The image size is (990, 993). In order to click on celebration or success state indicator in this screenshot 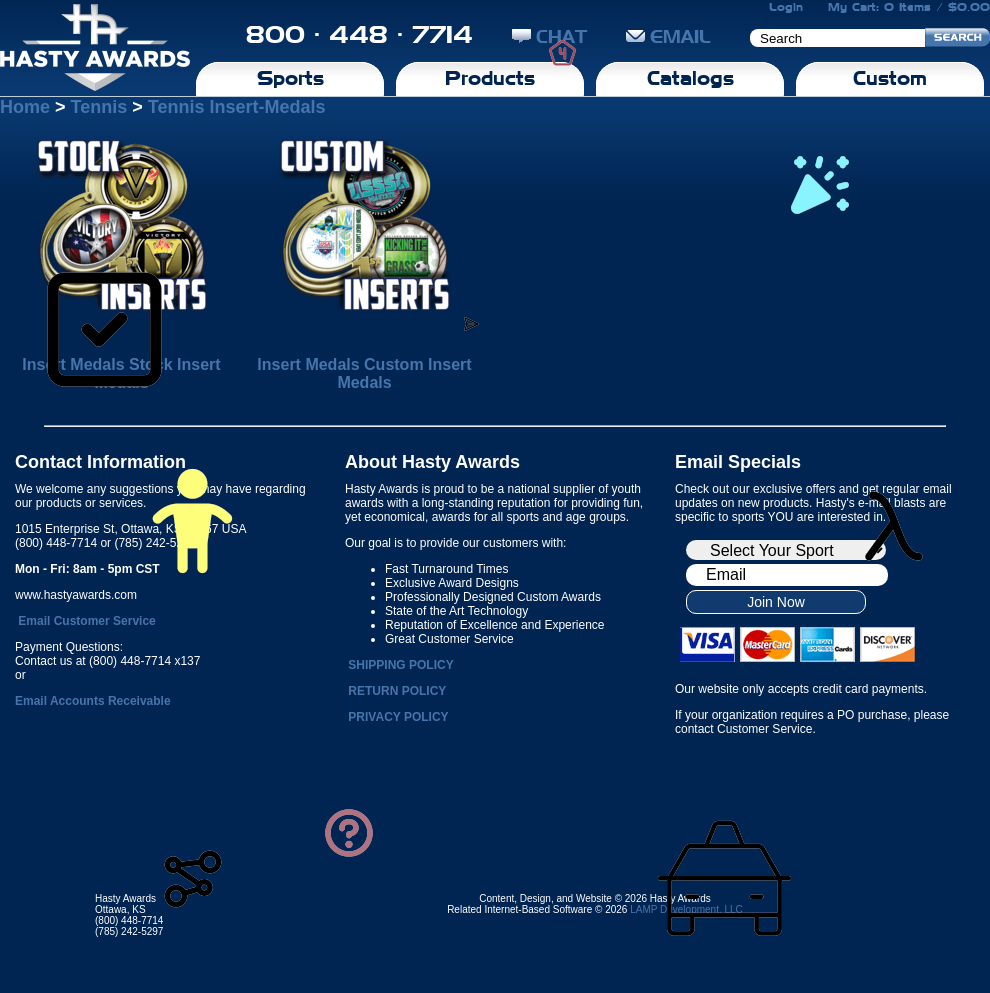, I will do `click(821, 183)`.